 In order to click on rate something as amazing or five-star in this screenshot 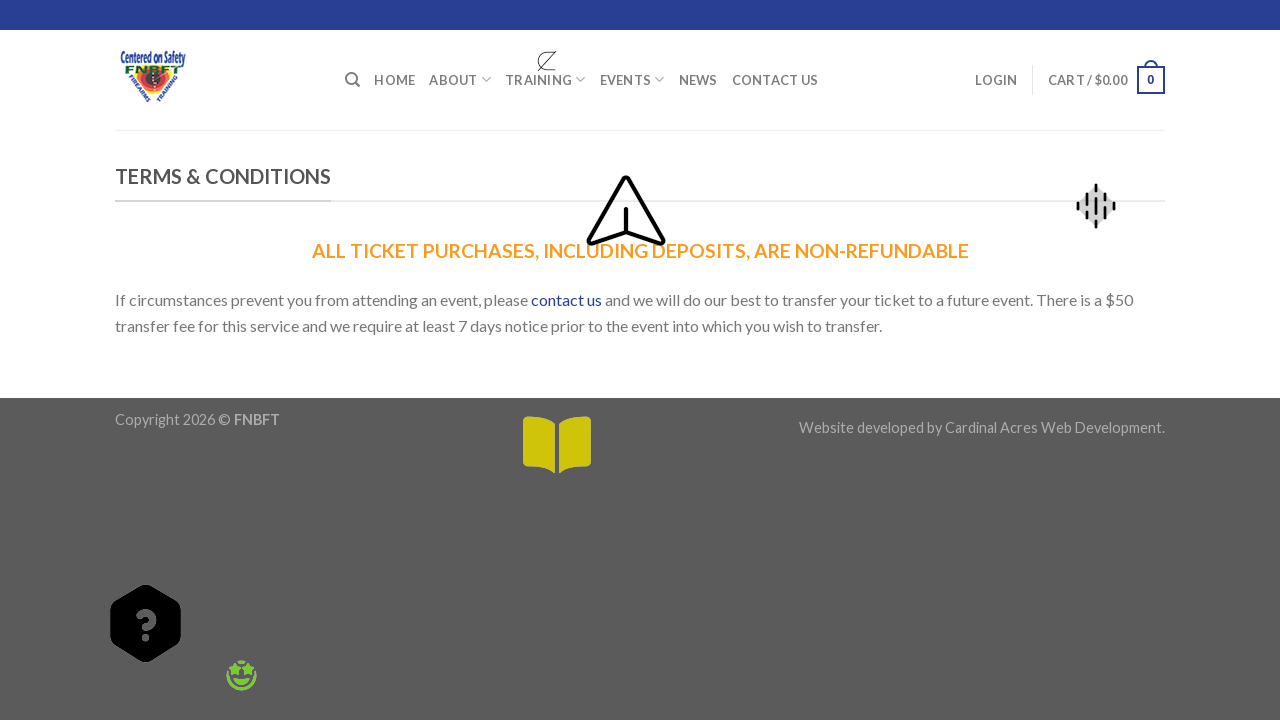, I will do `click(241, 675)`.